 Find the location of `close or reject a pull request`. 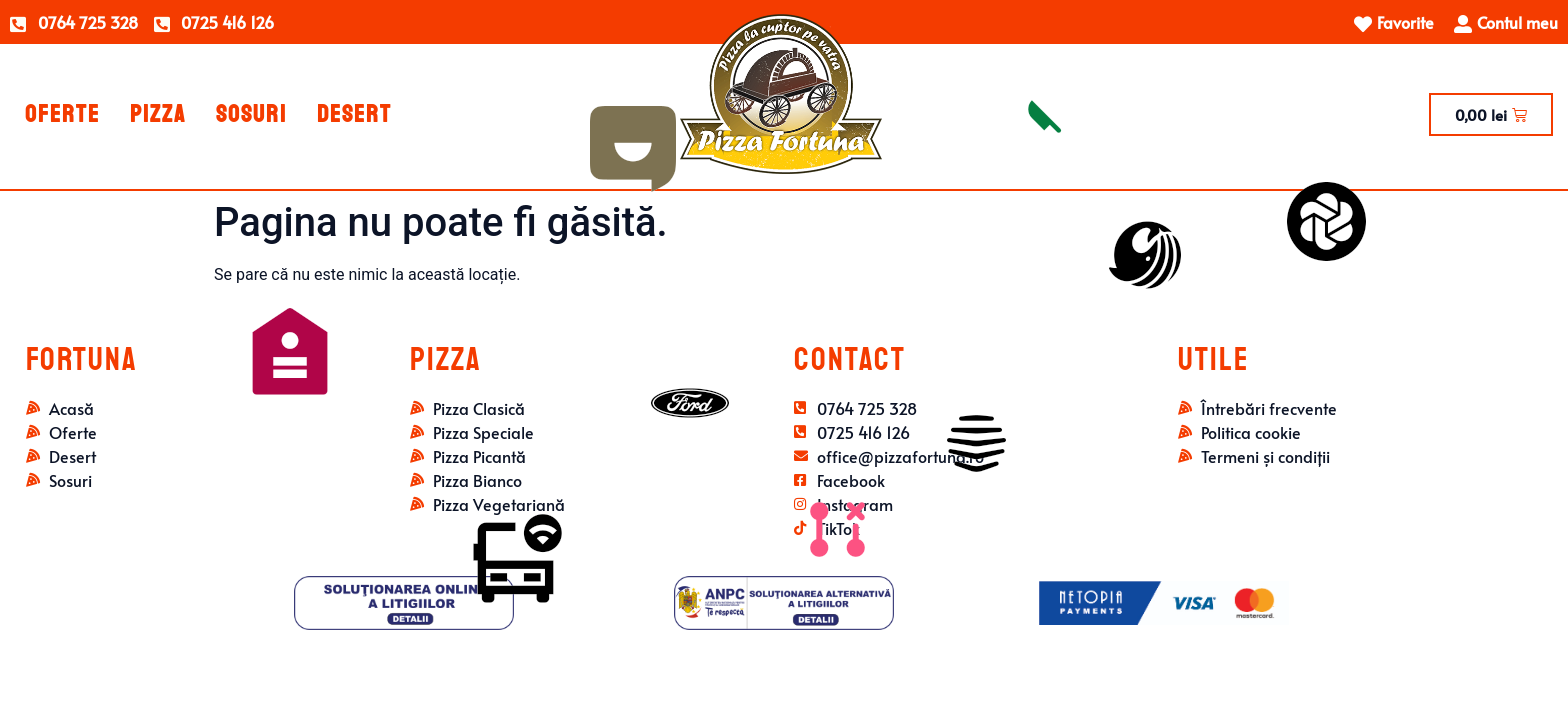

close or reject a pull request is located at coordinates (837, 529).